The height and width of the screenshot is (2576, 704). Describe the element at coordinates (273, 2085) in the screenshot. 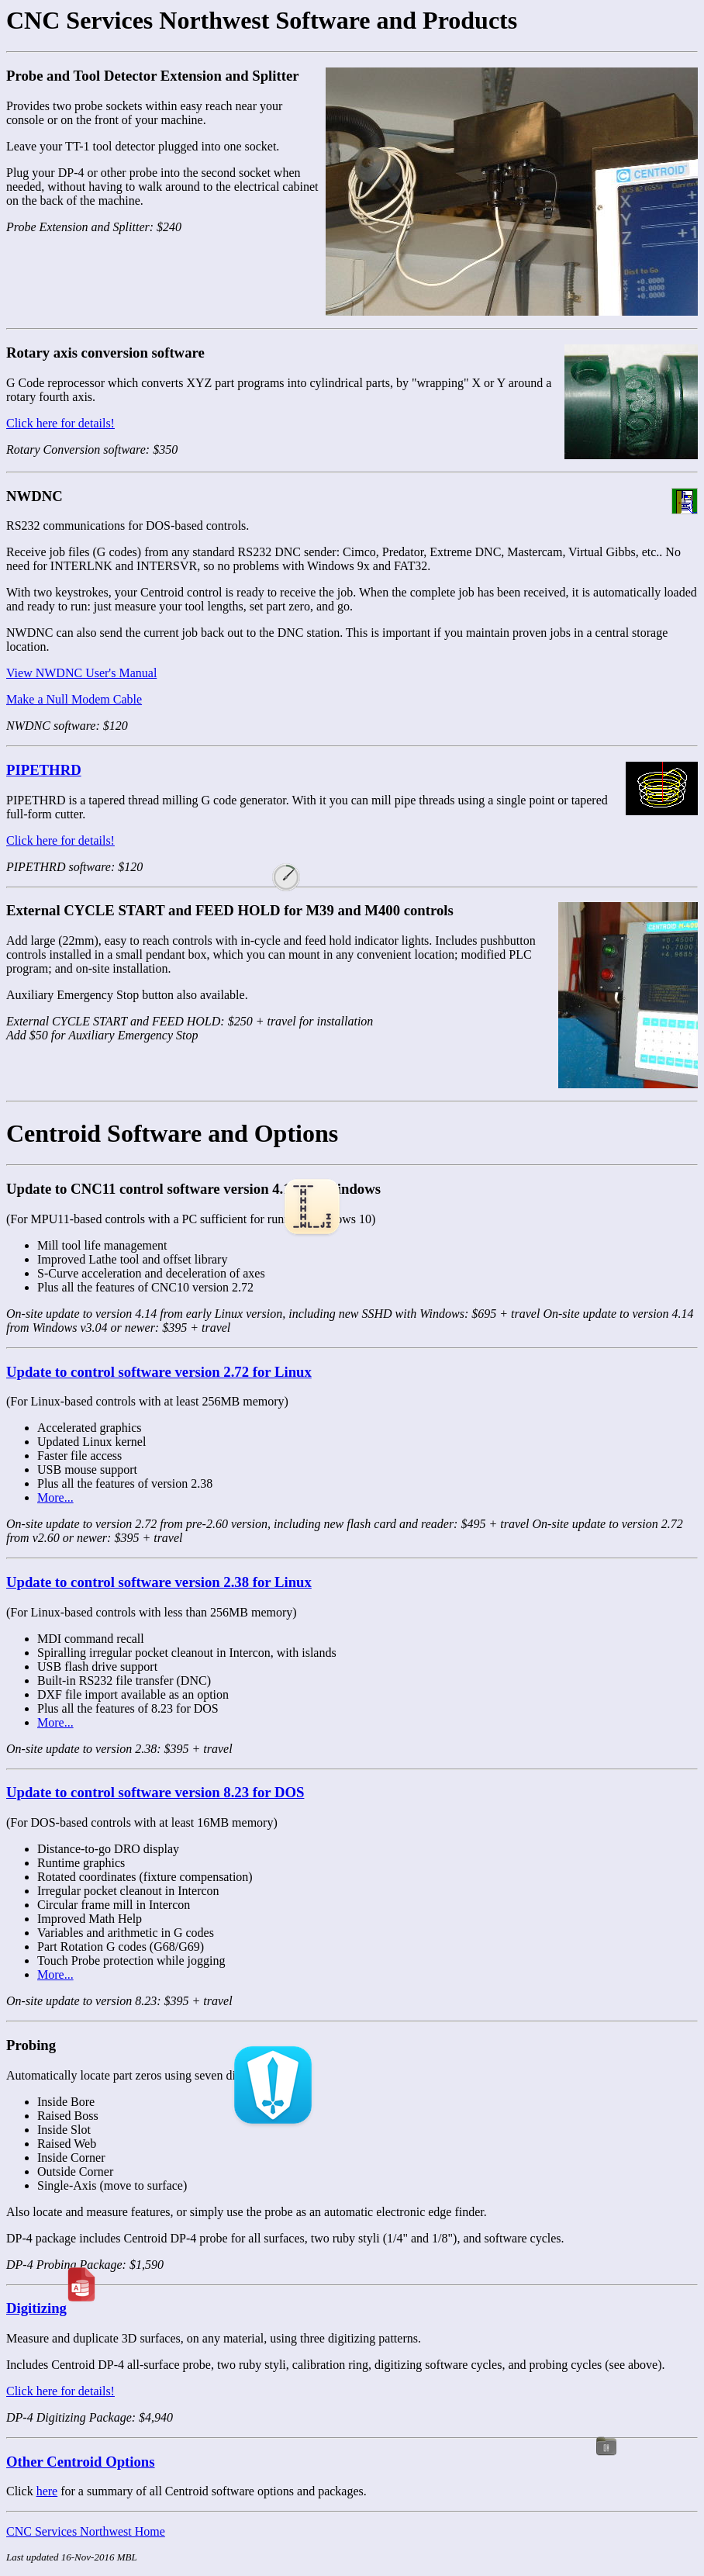

I see `open heroic games launcher` at that location.